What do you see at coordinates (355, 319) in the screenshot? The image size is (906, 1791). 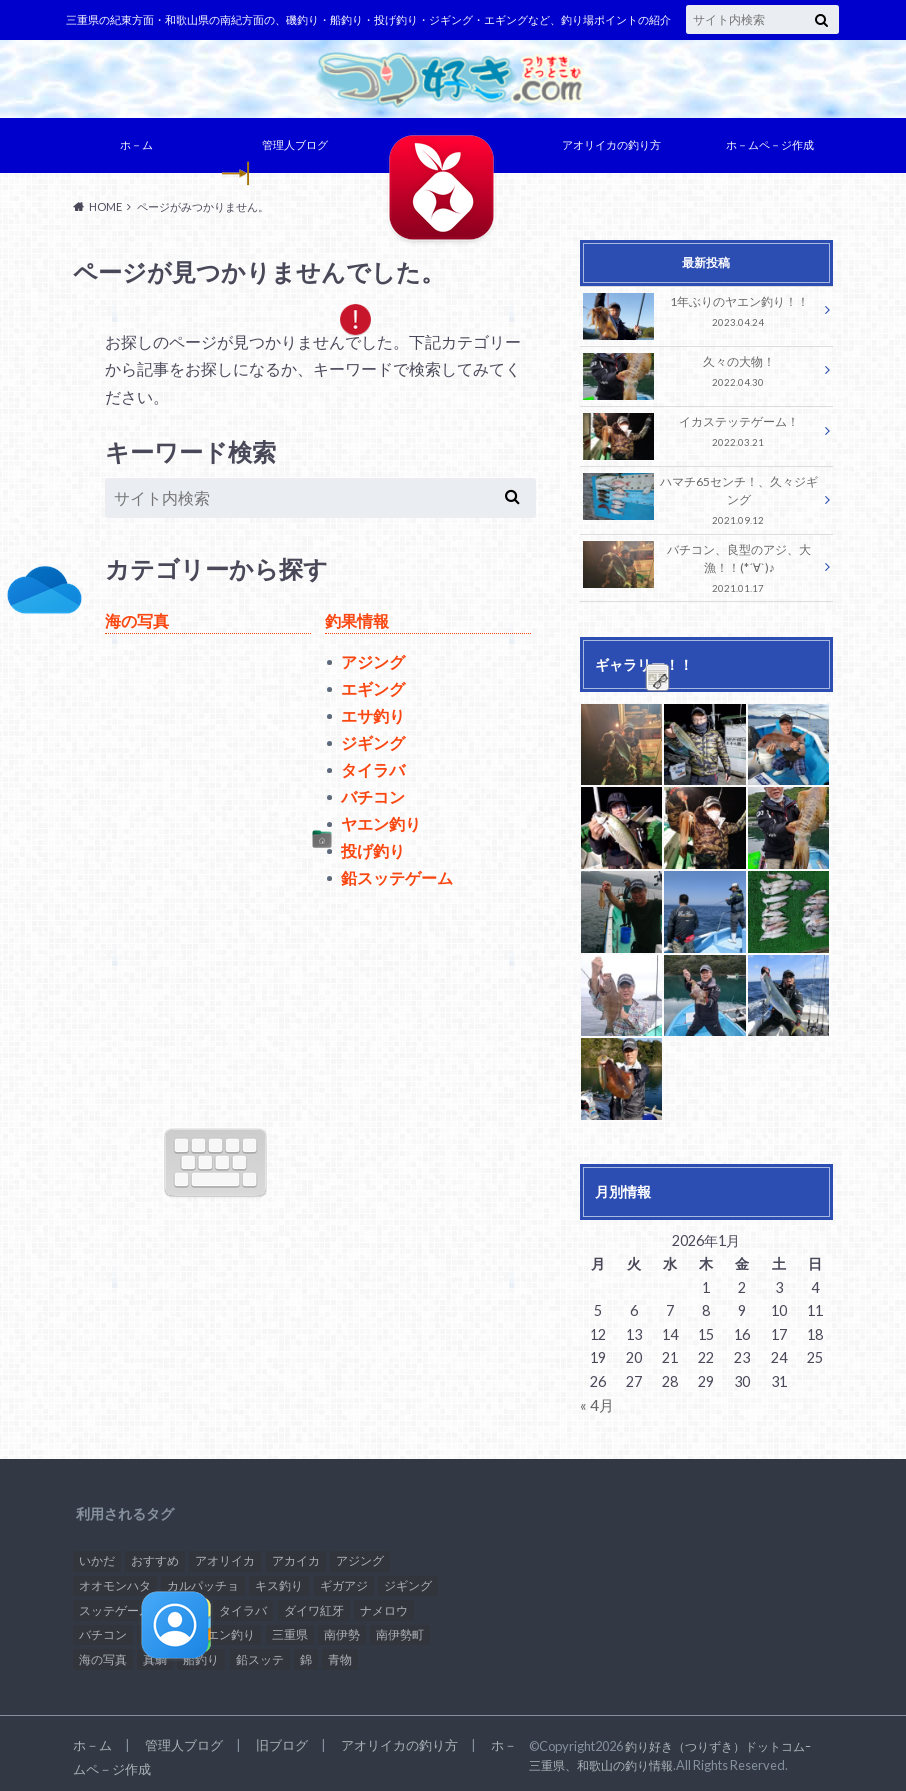 I see `indicates a critical error or dangerous action` at bounding box center [355, 319].